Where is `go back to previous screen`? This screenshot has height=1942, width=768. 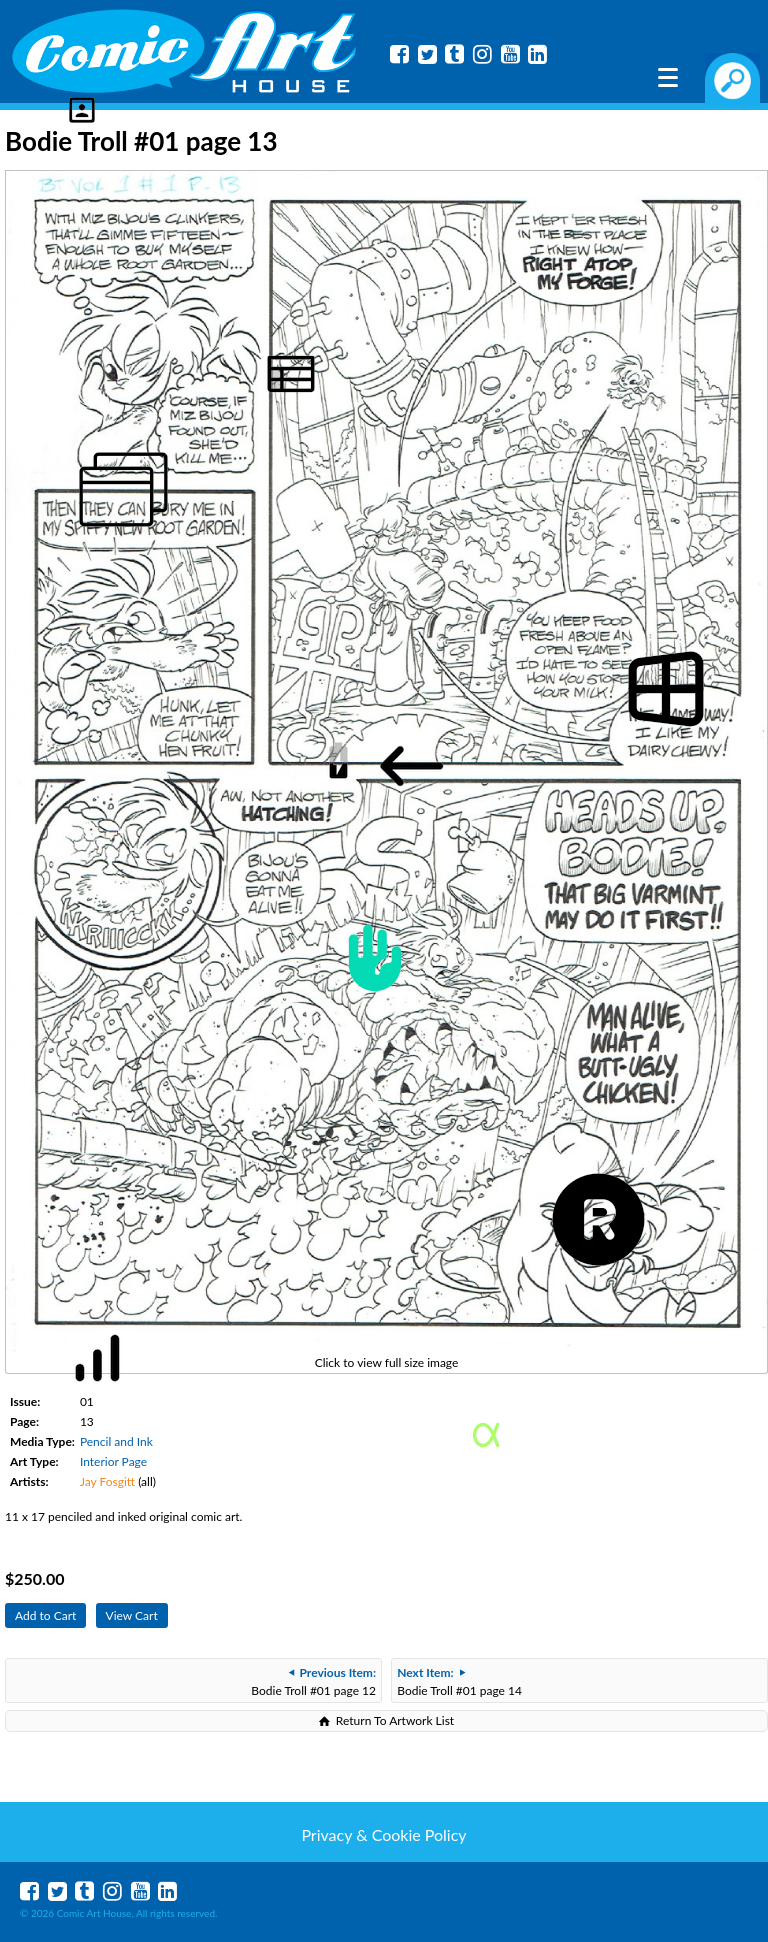 go back to previous screen is located at coordinates (411, 766).